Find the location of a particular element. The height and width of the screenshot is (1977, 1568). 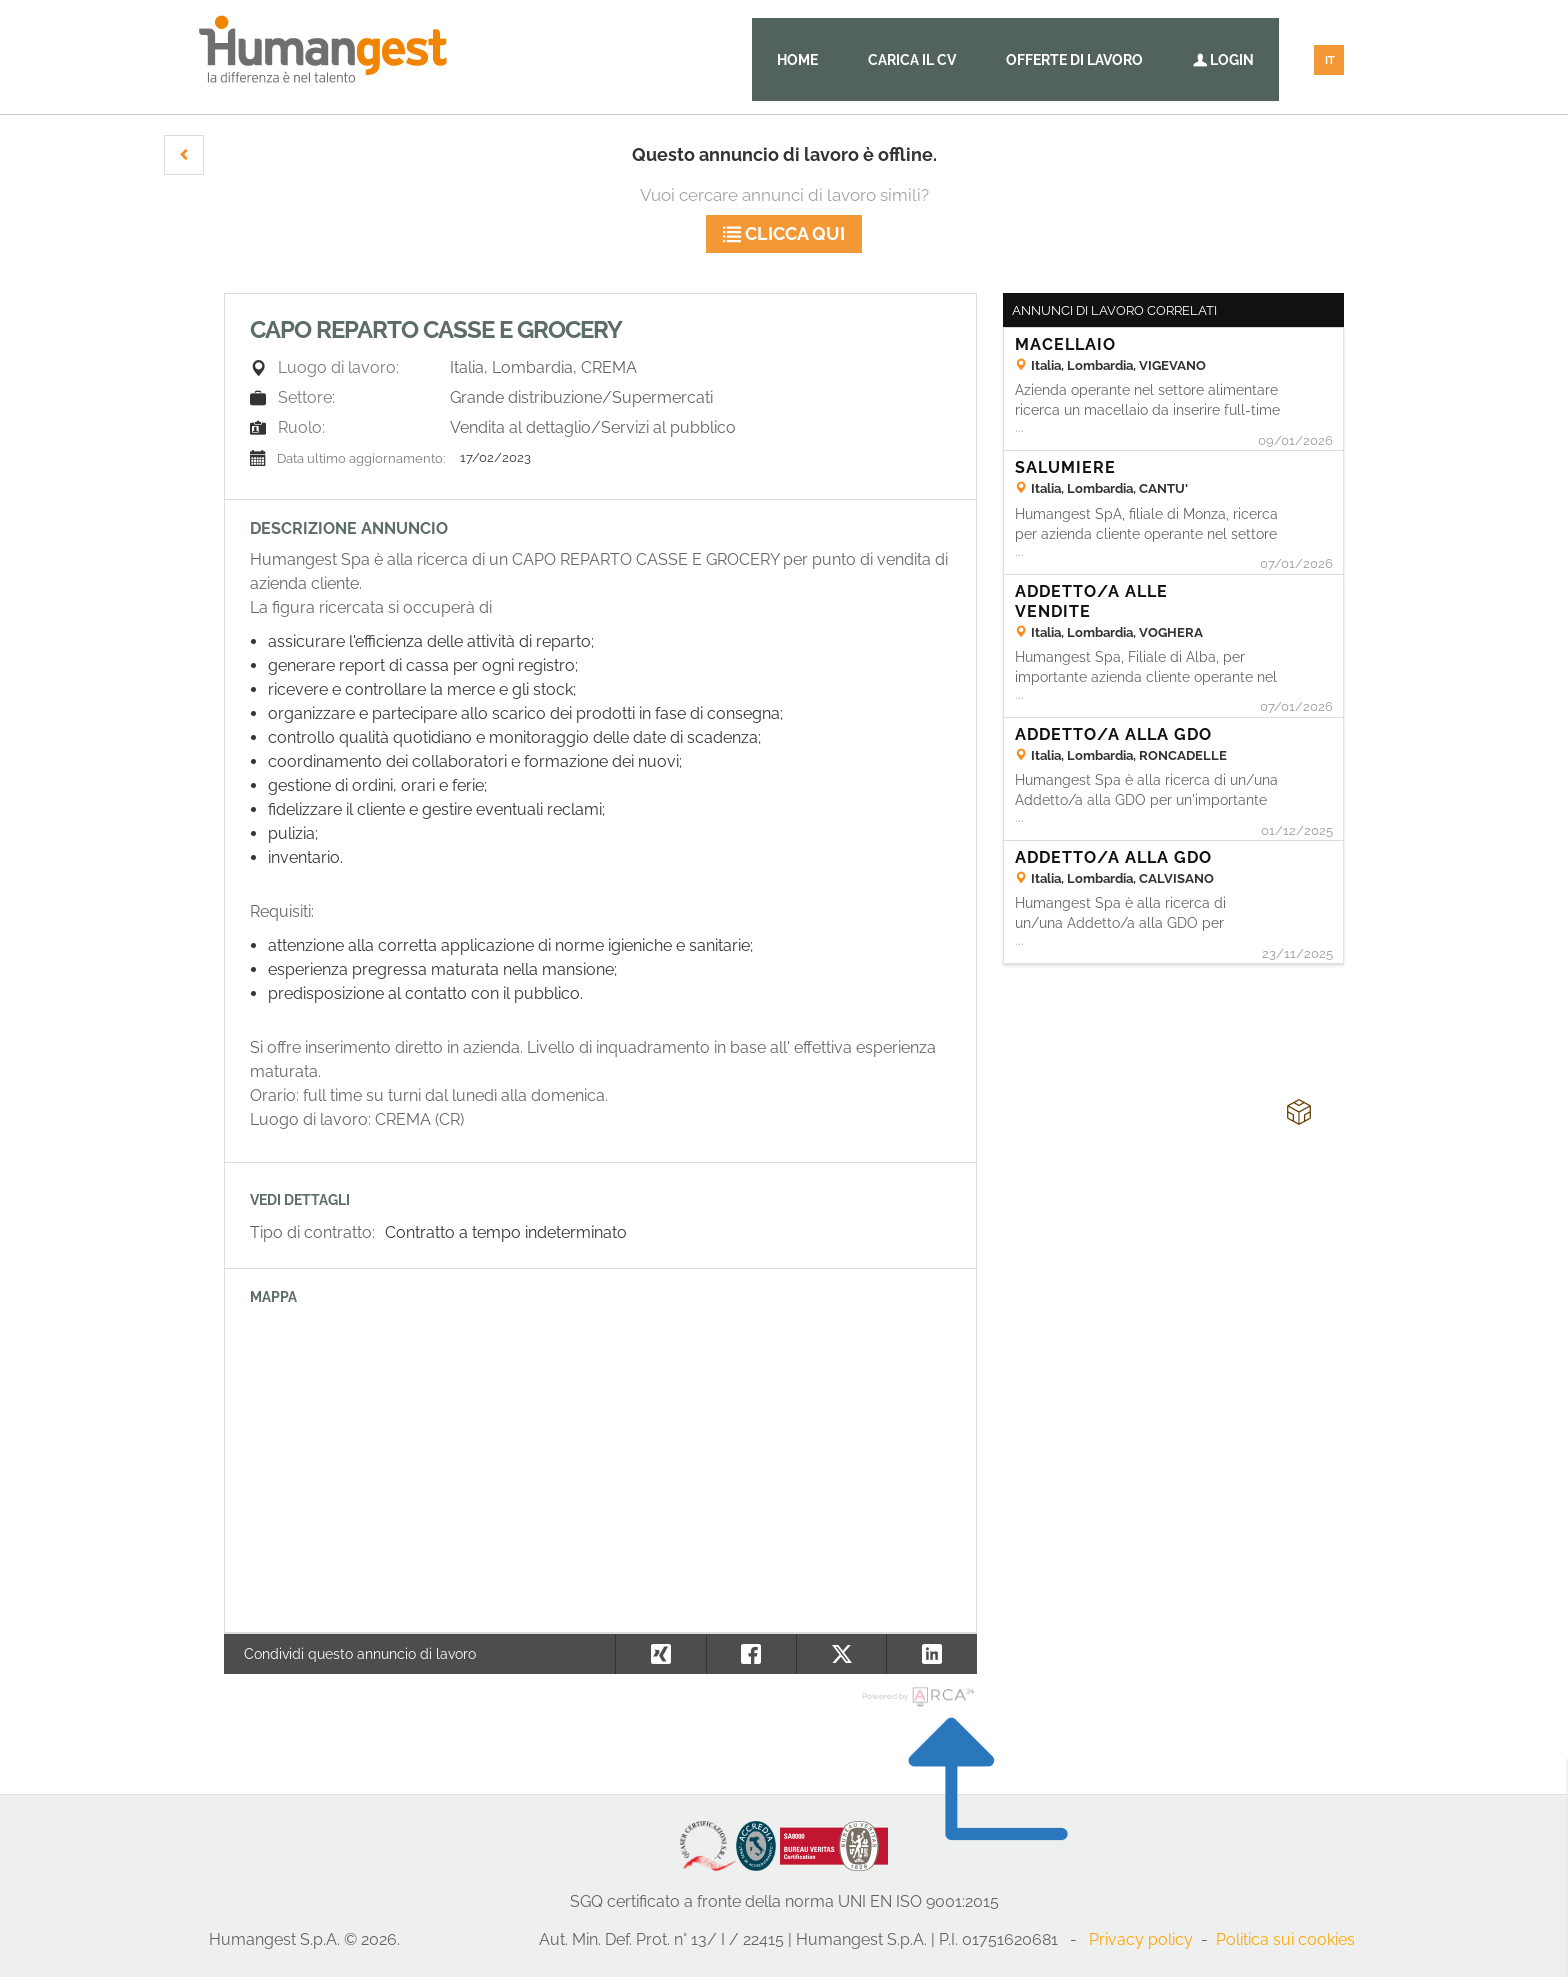

open CodeSandbox development environment is located at coordinates (1299, 1112).